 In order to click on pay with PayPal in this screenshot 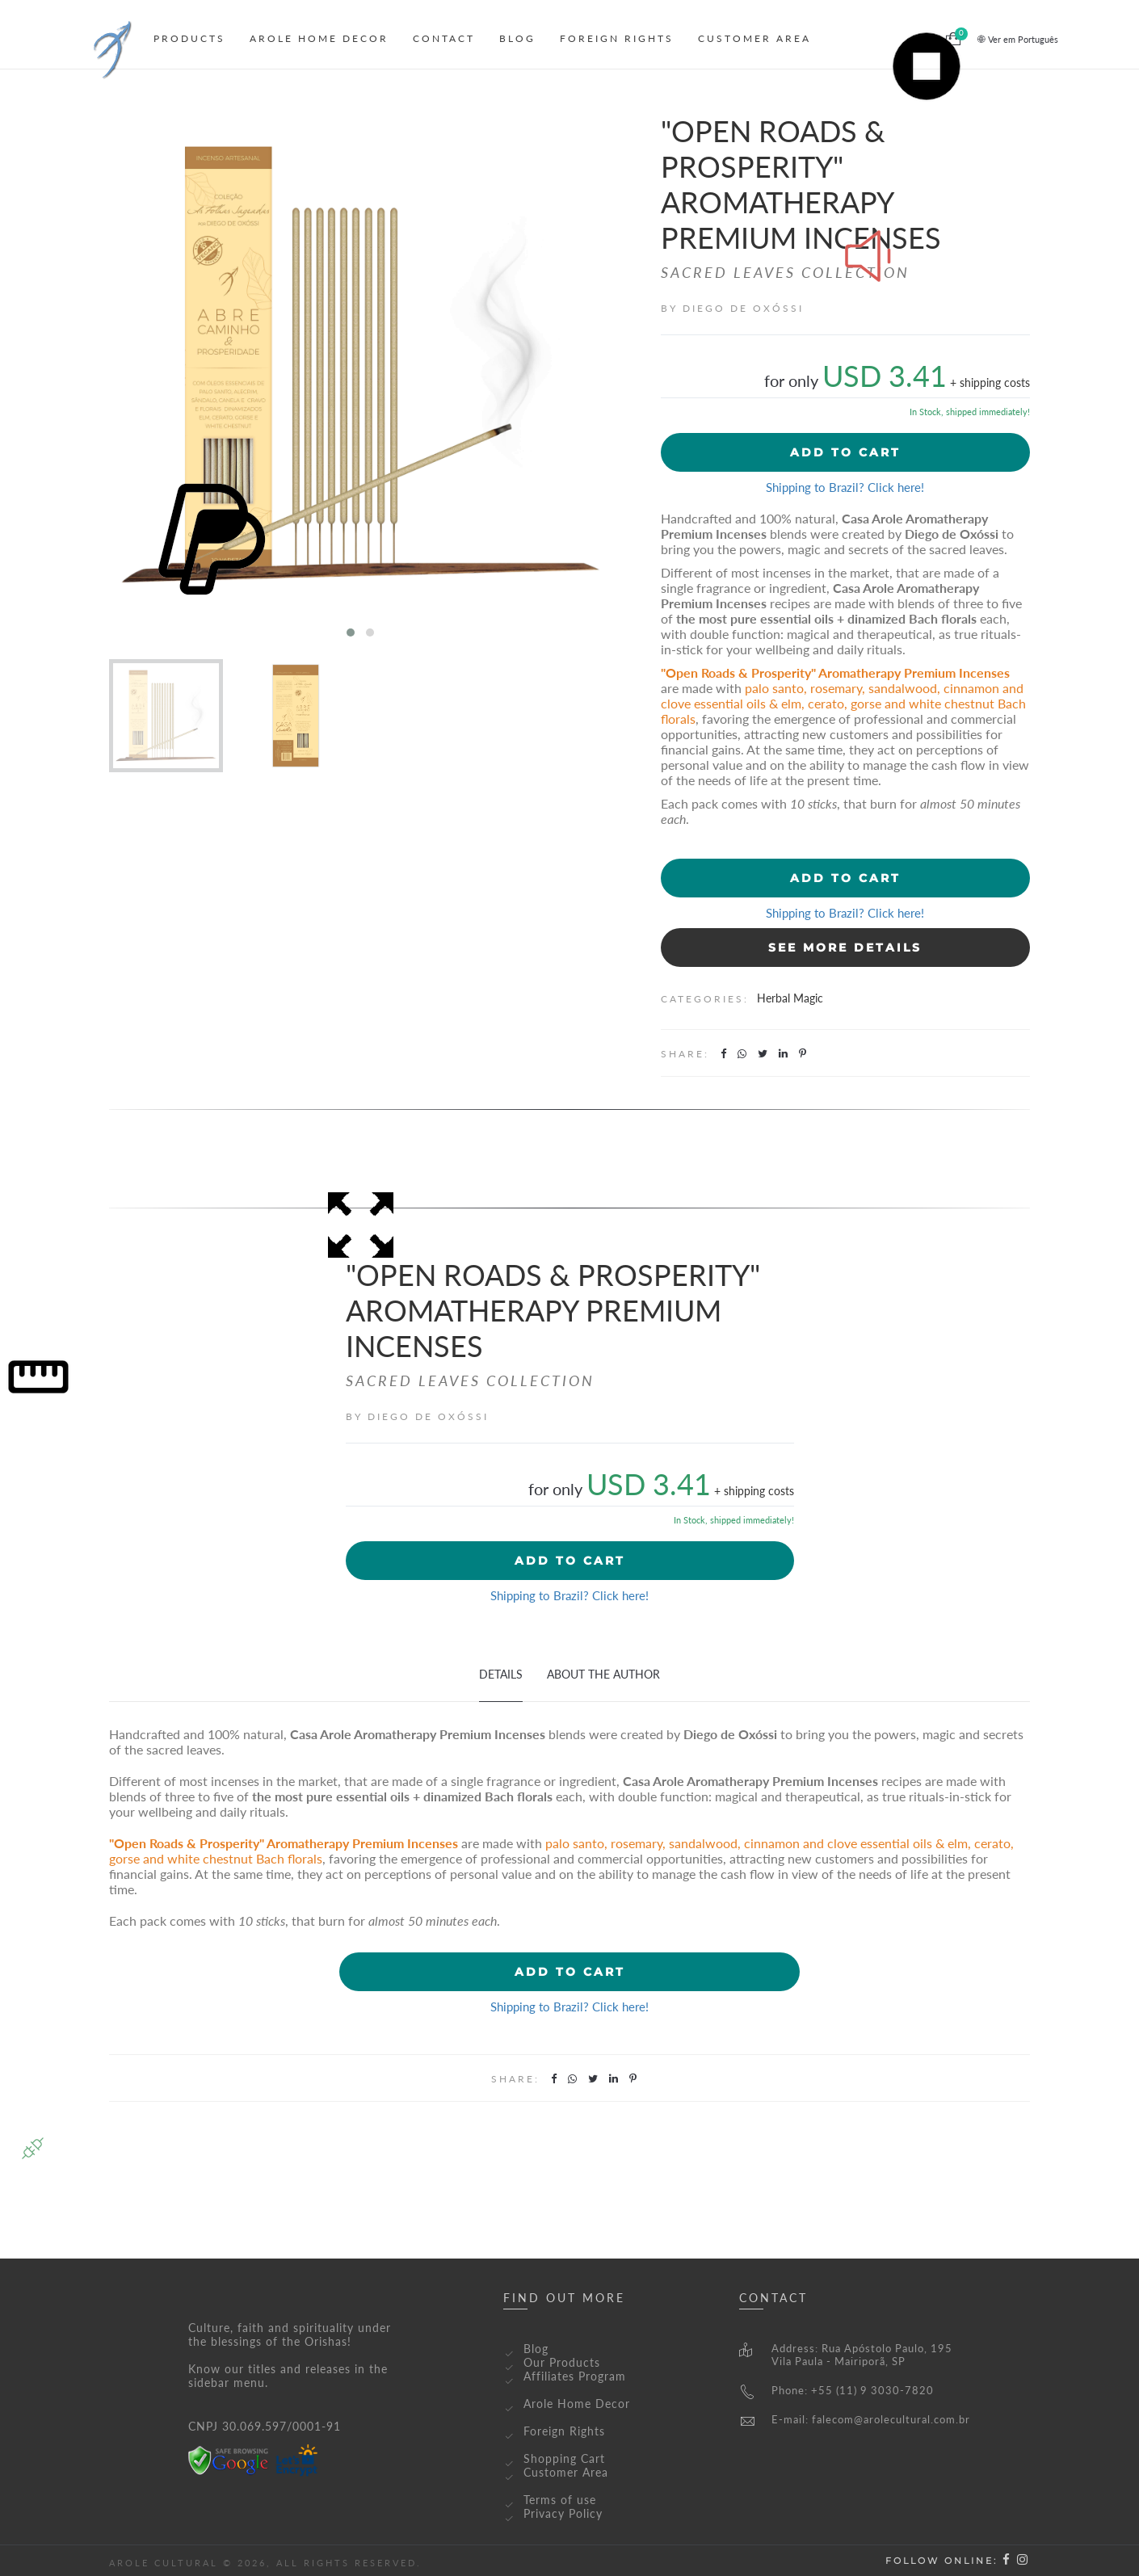, I will do `click(209, 539)`.